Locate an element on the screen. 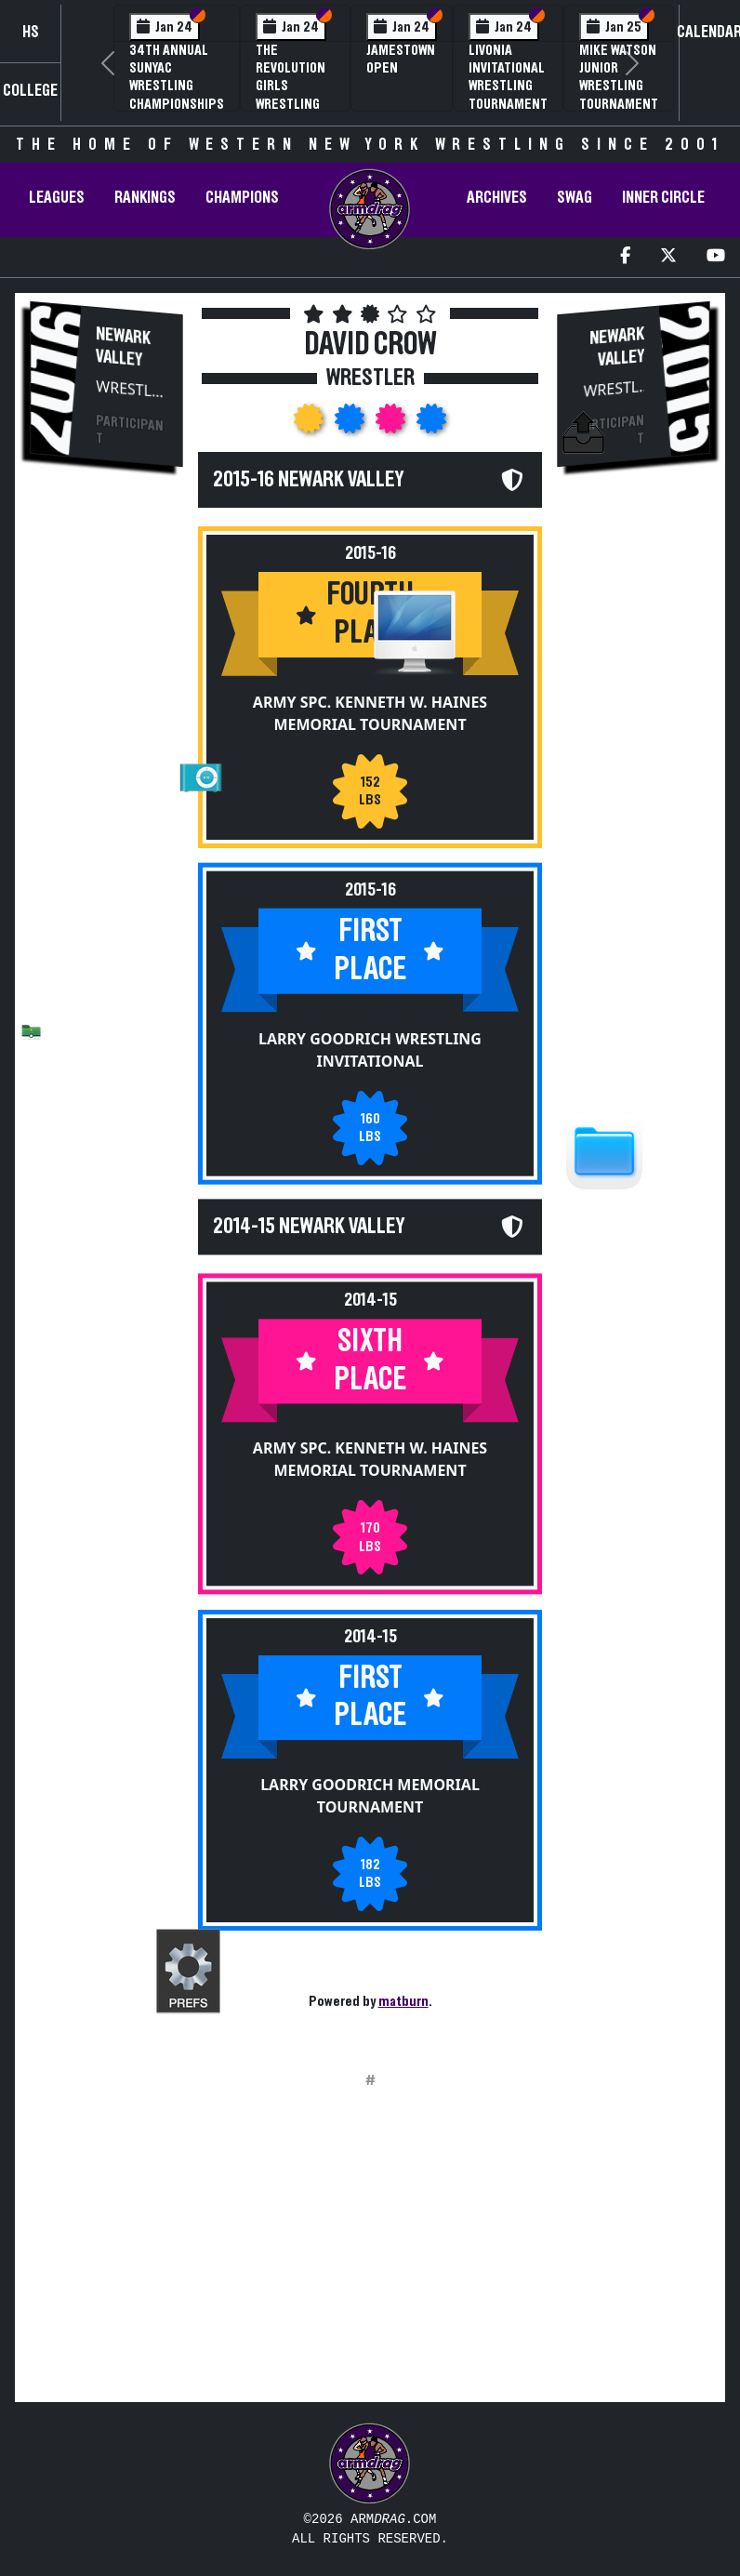 Image resolution: width=740 pixels, height=2576 pixels. open GarageBand preferences or settings is located at coordinates (188, 1972).